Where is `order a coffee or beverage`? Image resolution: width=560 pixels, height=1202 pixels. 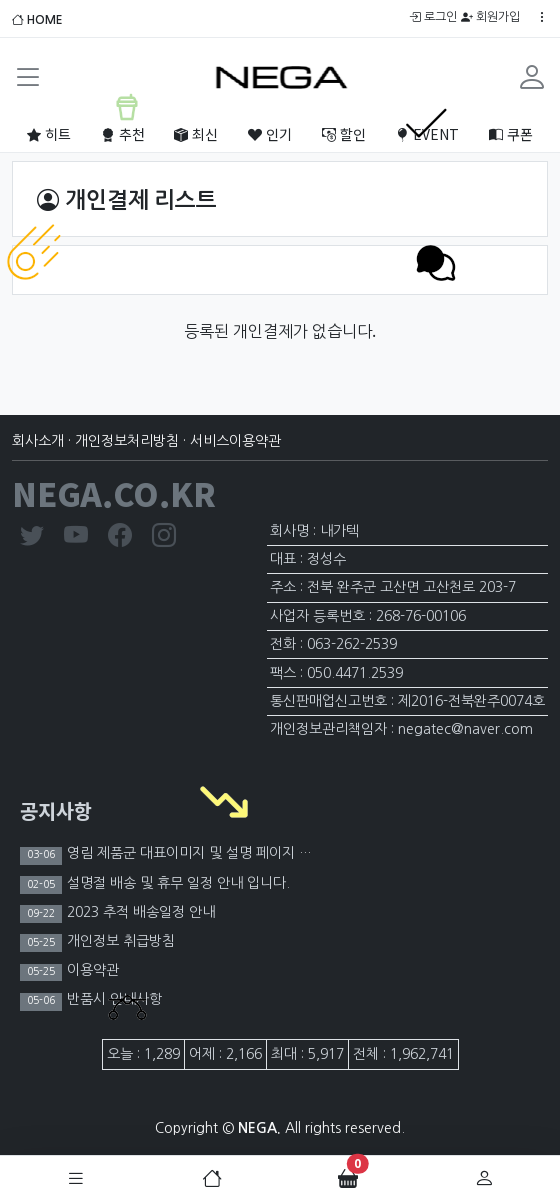 order a coffee or beverage is located at coordinates (127, 107).